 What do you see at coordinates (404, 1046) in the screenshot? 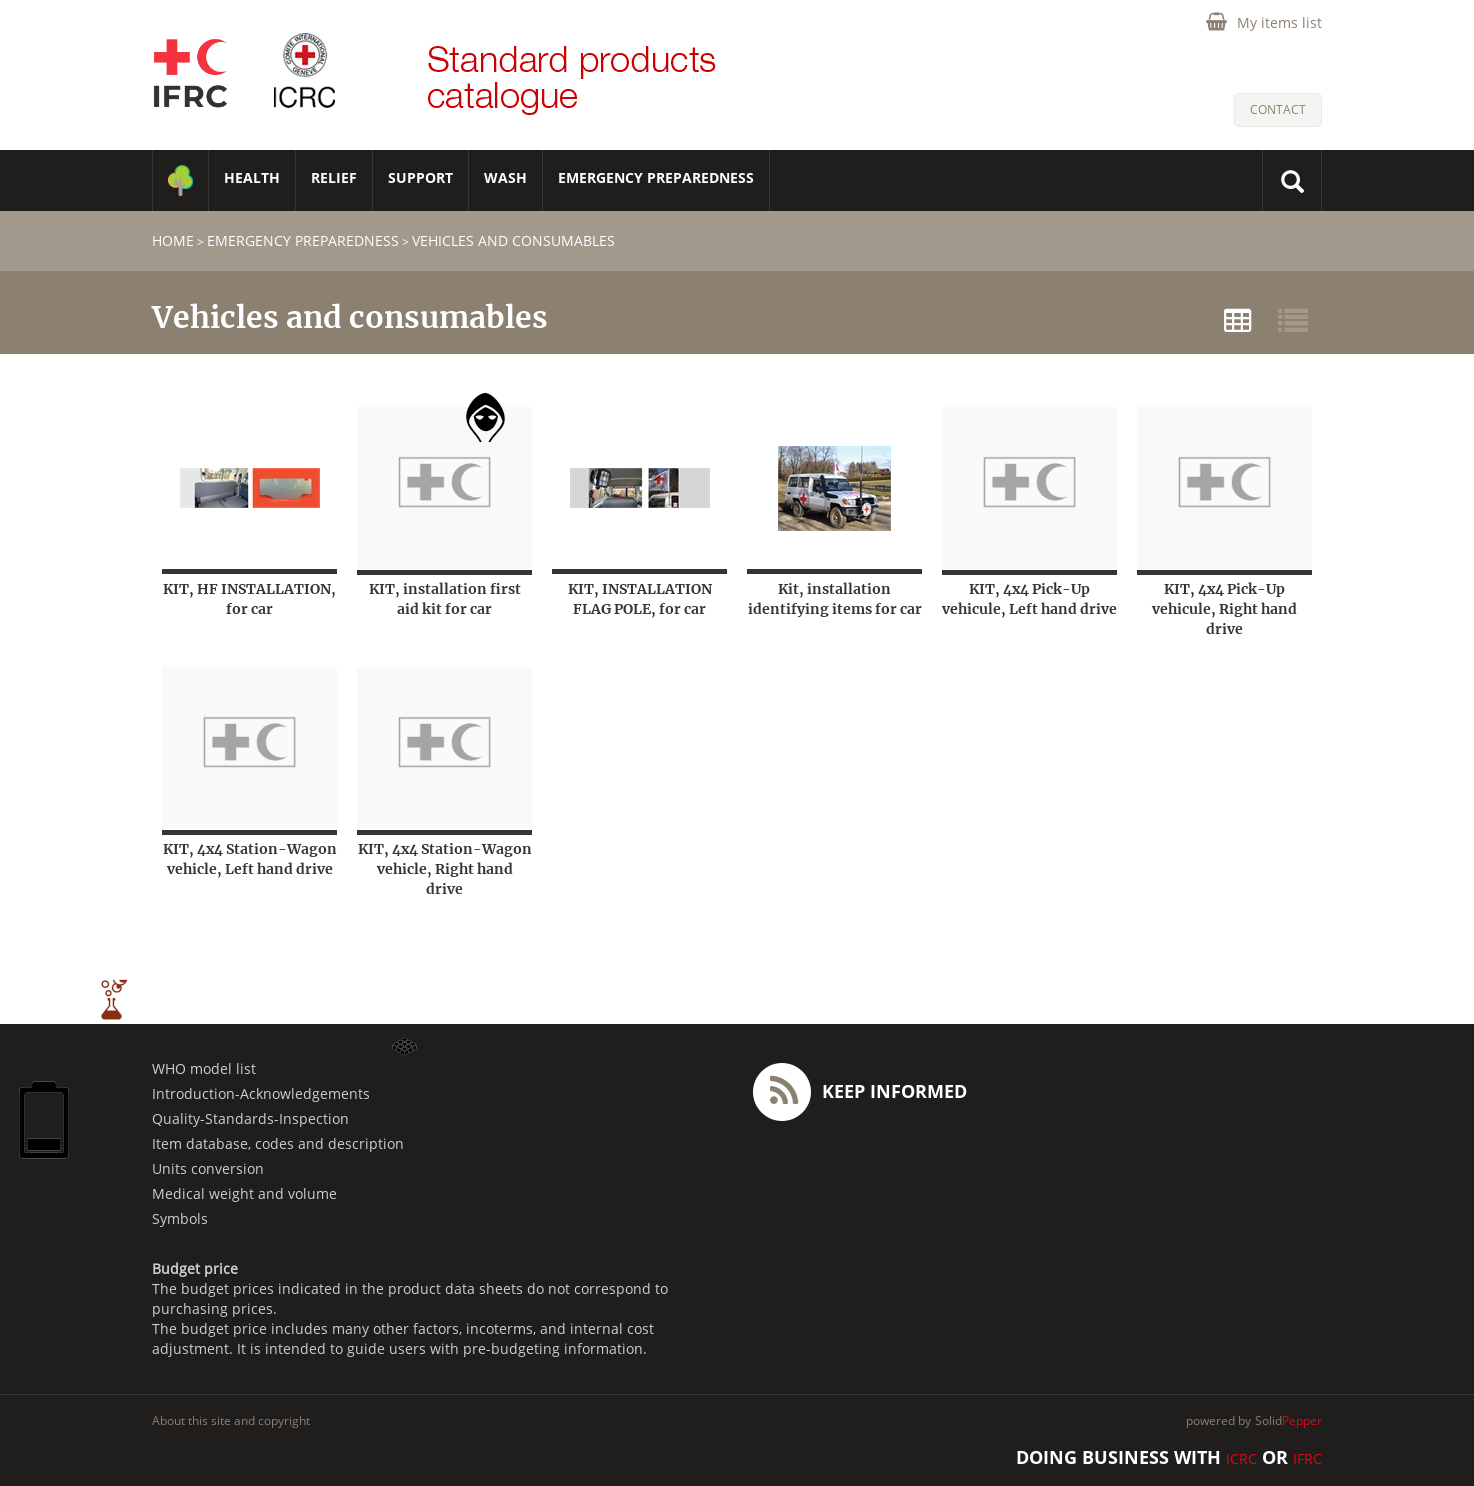
I see `select or place a platform tile` at bounding box center [404, 1046].